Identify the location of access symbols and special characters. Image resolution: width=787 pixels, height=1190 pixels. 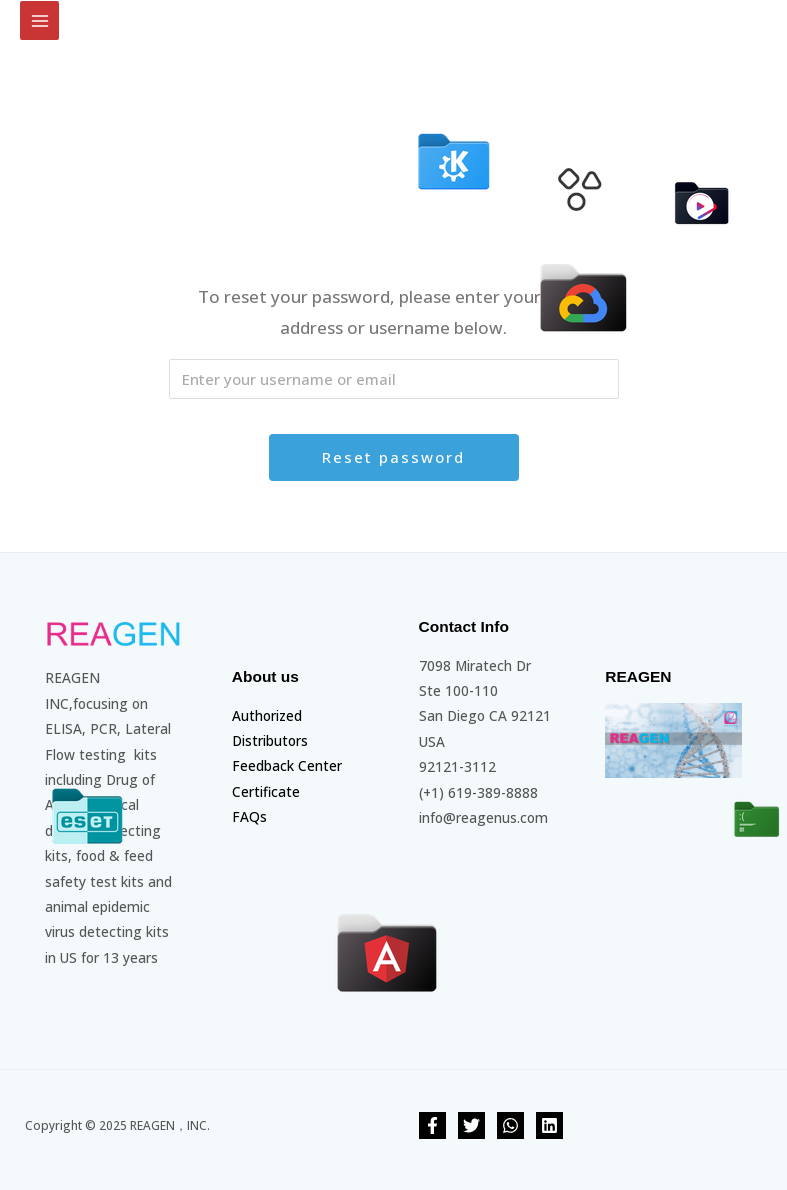
(579, 189).